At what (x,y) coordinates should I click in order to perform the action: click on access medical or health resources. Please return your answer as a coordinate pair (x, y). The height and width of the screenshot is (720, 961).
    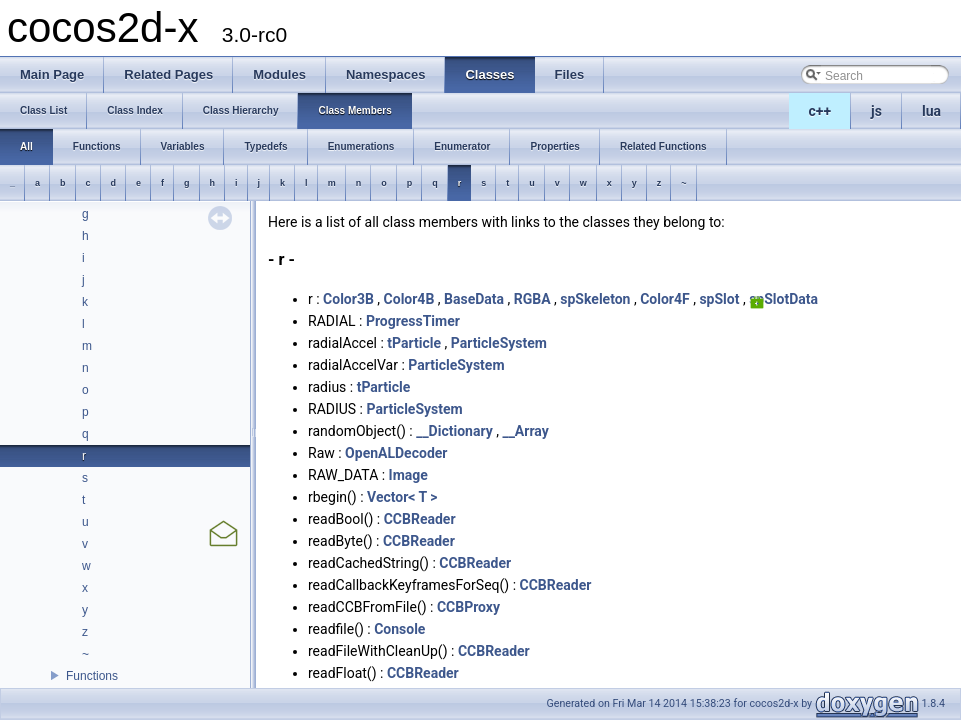
    Looking at the image, I should click on (757, 303).